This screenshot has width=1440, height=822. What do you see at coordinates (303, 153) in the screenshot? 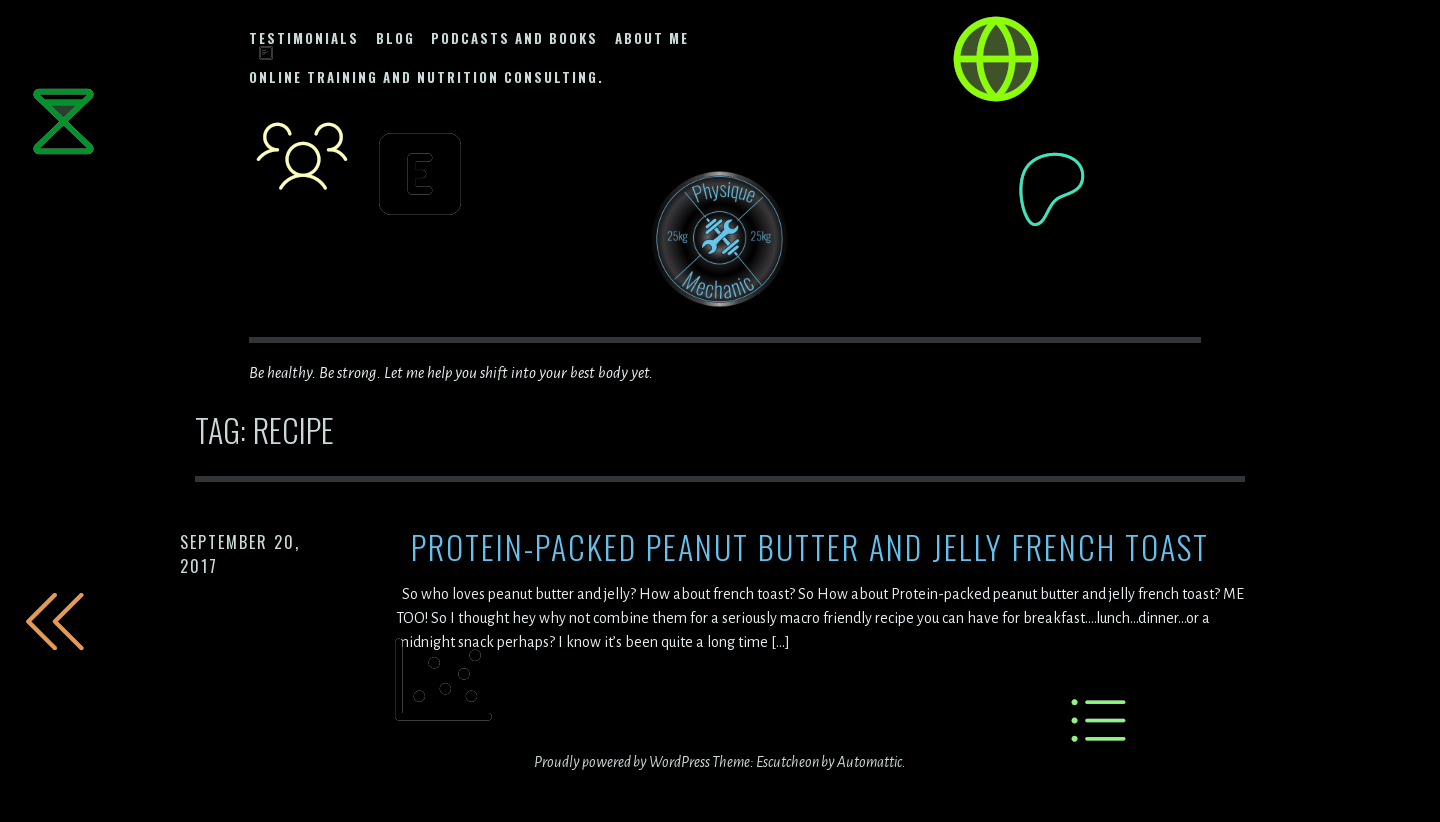
I see `view group members or team` at bounding box center [303, 153].